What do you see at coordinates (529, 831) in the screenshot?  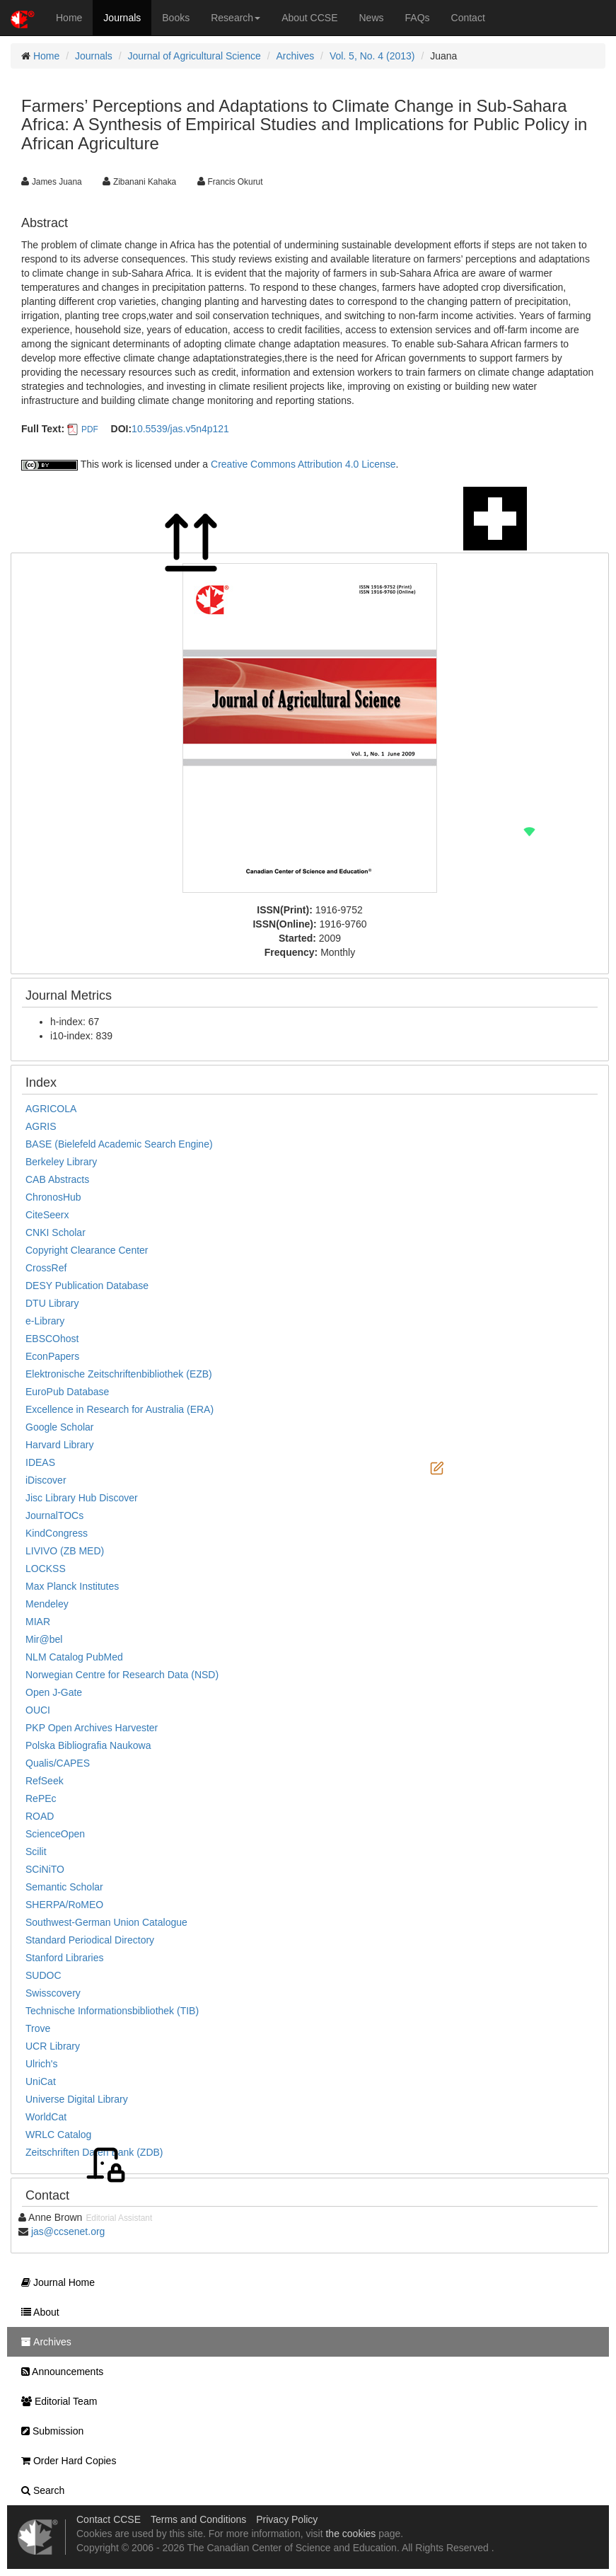 I see `indicates strong wifi signal strength` at bounding box center [529, 831].